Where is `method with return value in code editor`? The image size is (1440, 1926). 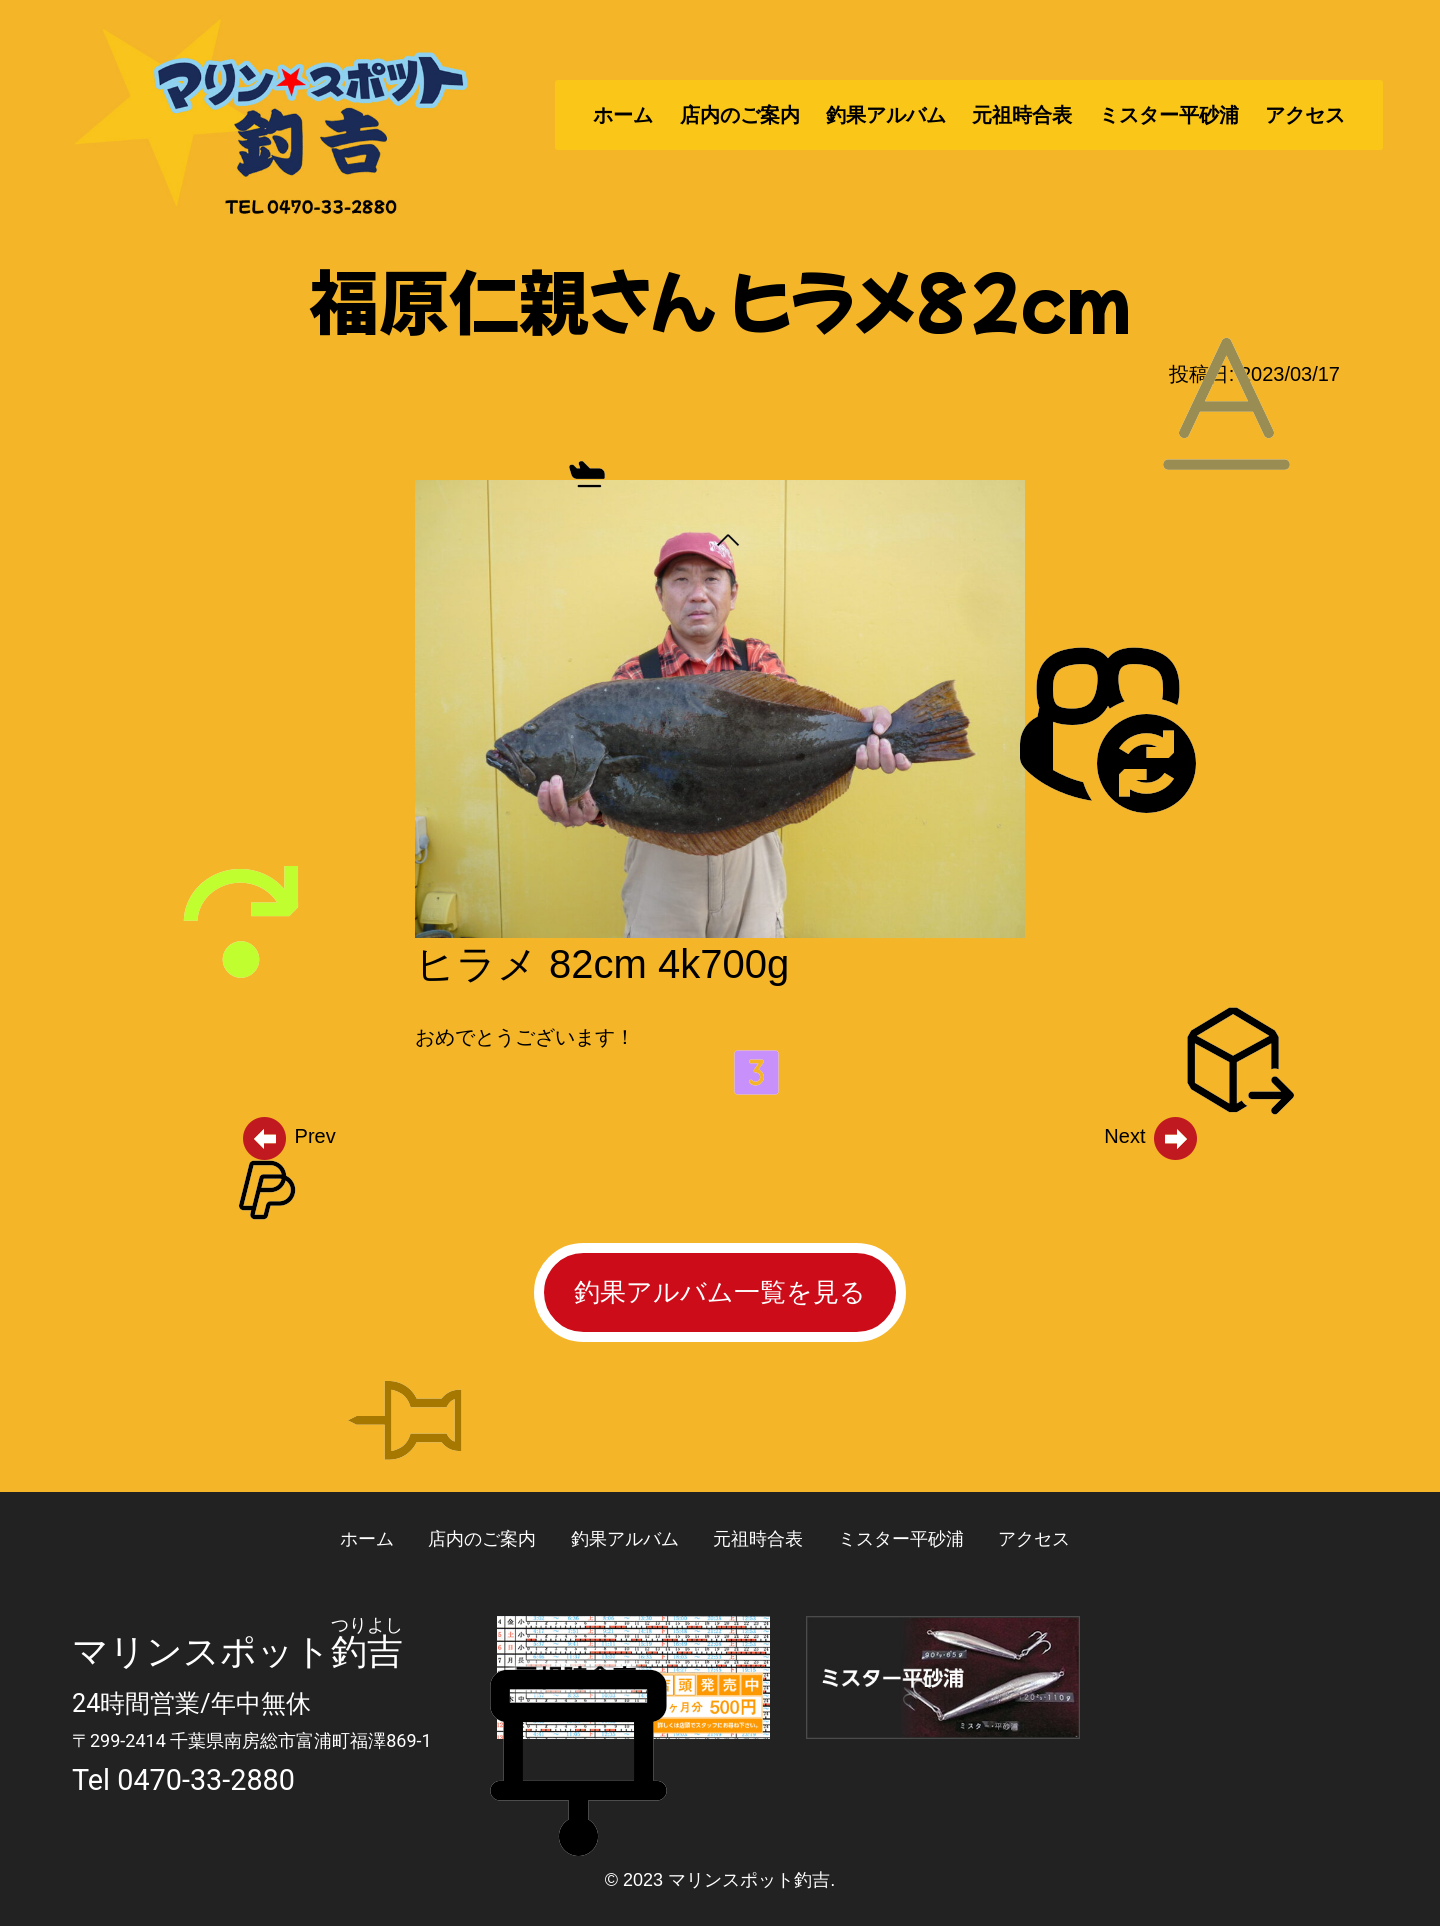
method with return value in code editor is located at coordinates (1233, 1061).